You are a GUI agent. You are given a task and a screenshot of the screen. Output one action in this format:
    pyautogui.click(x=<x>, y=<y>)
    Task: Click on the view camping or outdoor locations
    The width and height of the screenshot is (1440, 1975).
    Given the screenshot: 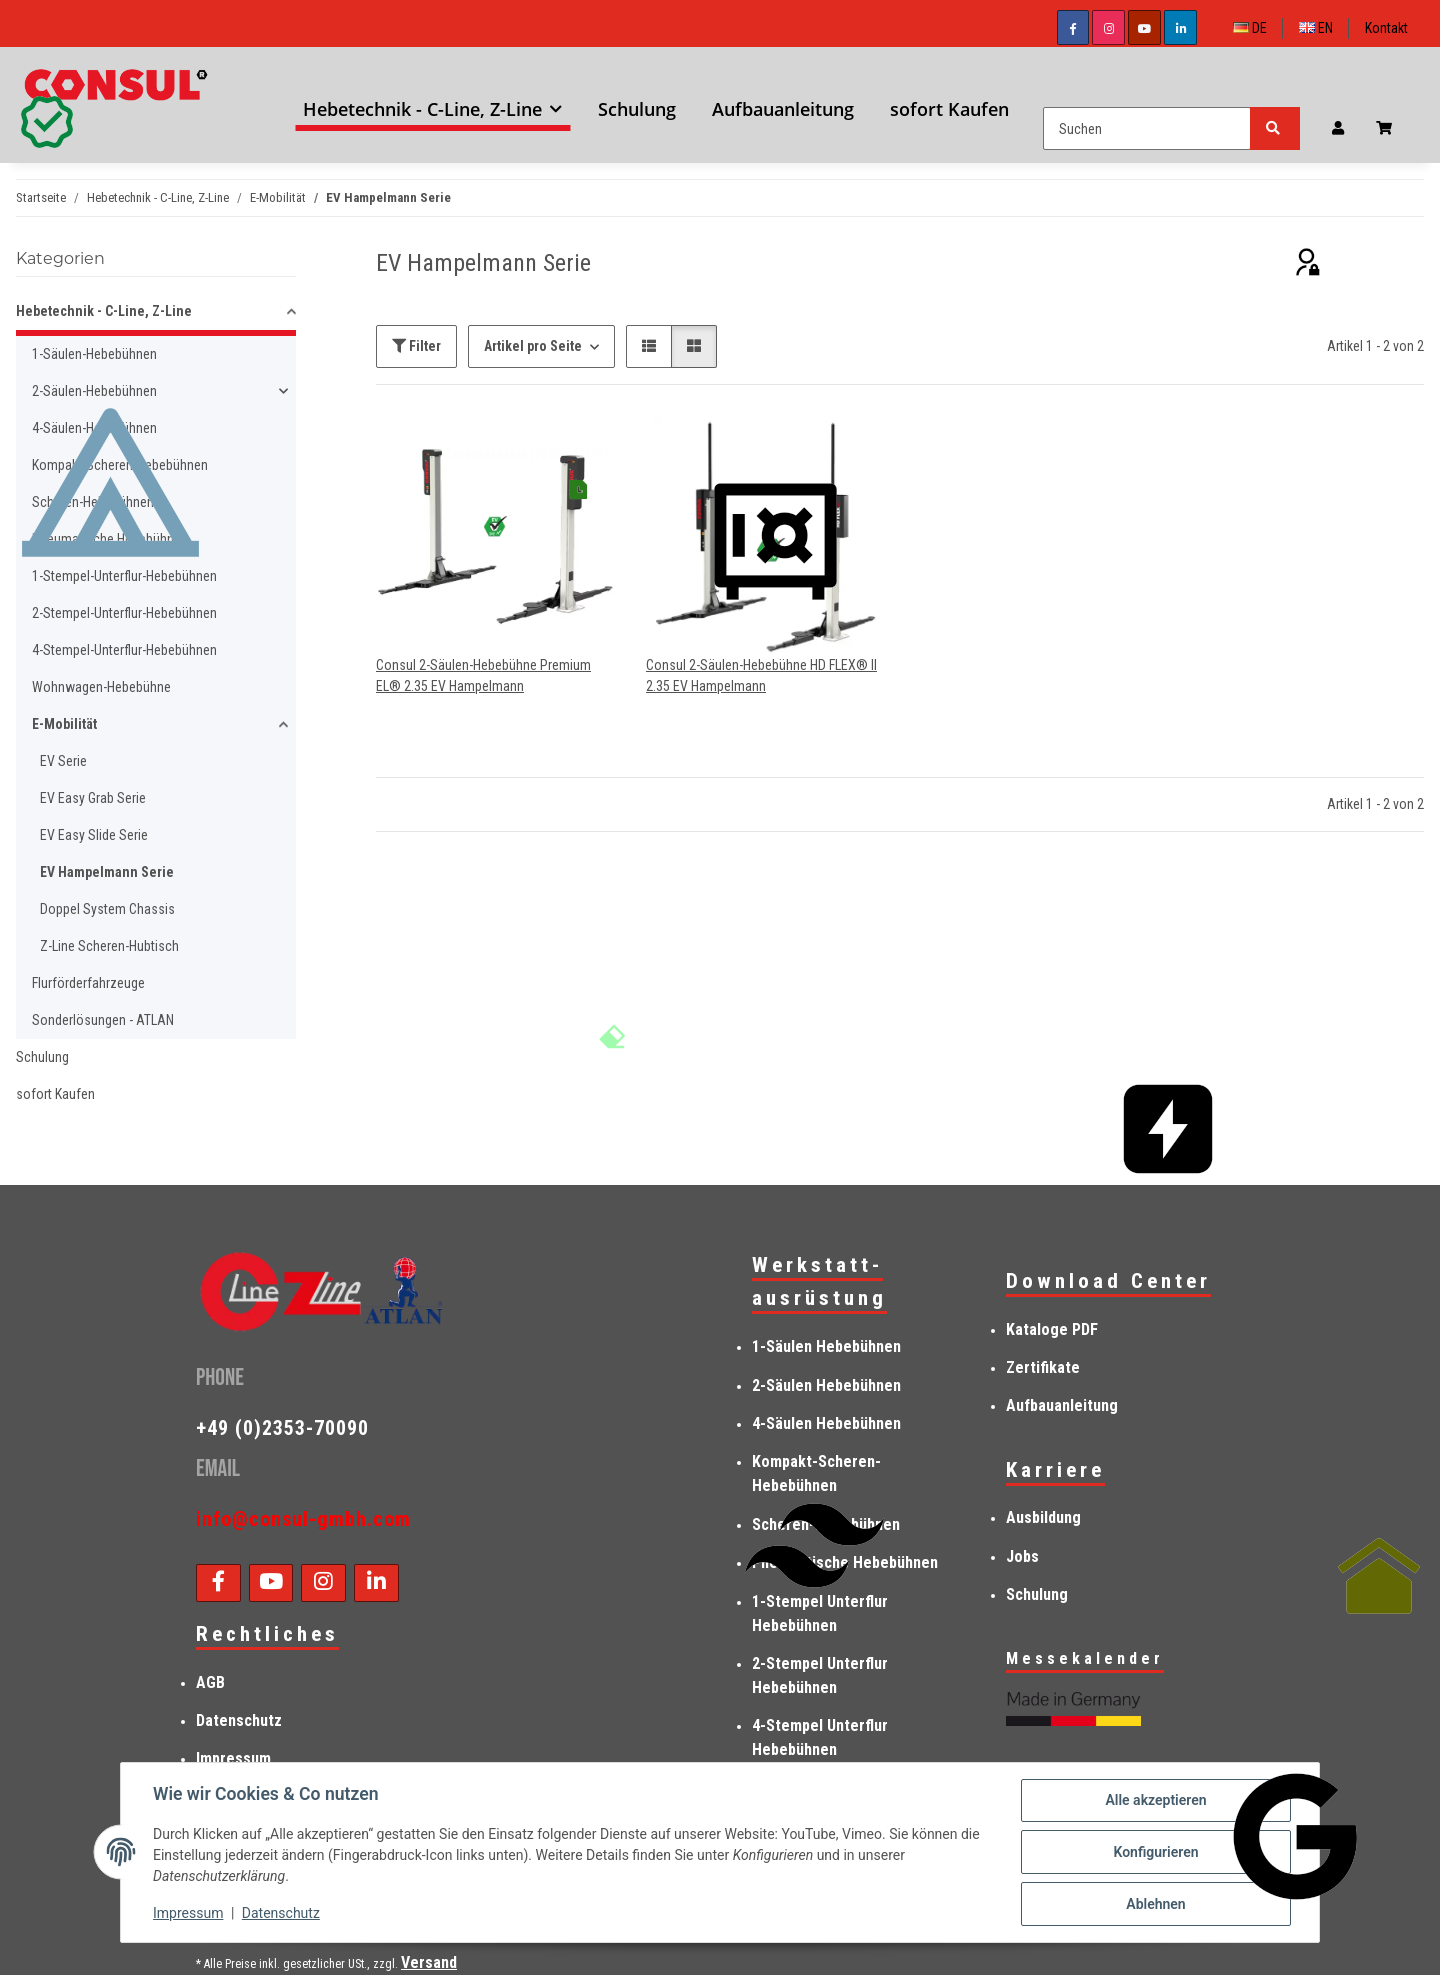 What is the action you would take?
    pyautogui.click(x=110, y=484)
    